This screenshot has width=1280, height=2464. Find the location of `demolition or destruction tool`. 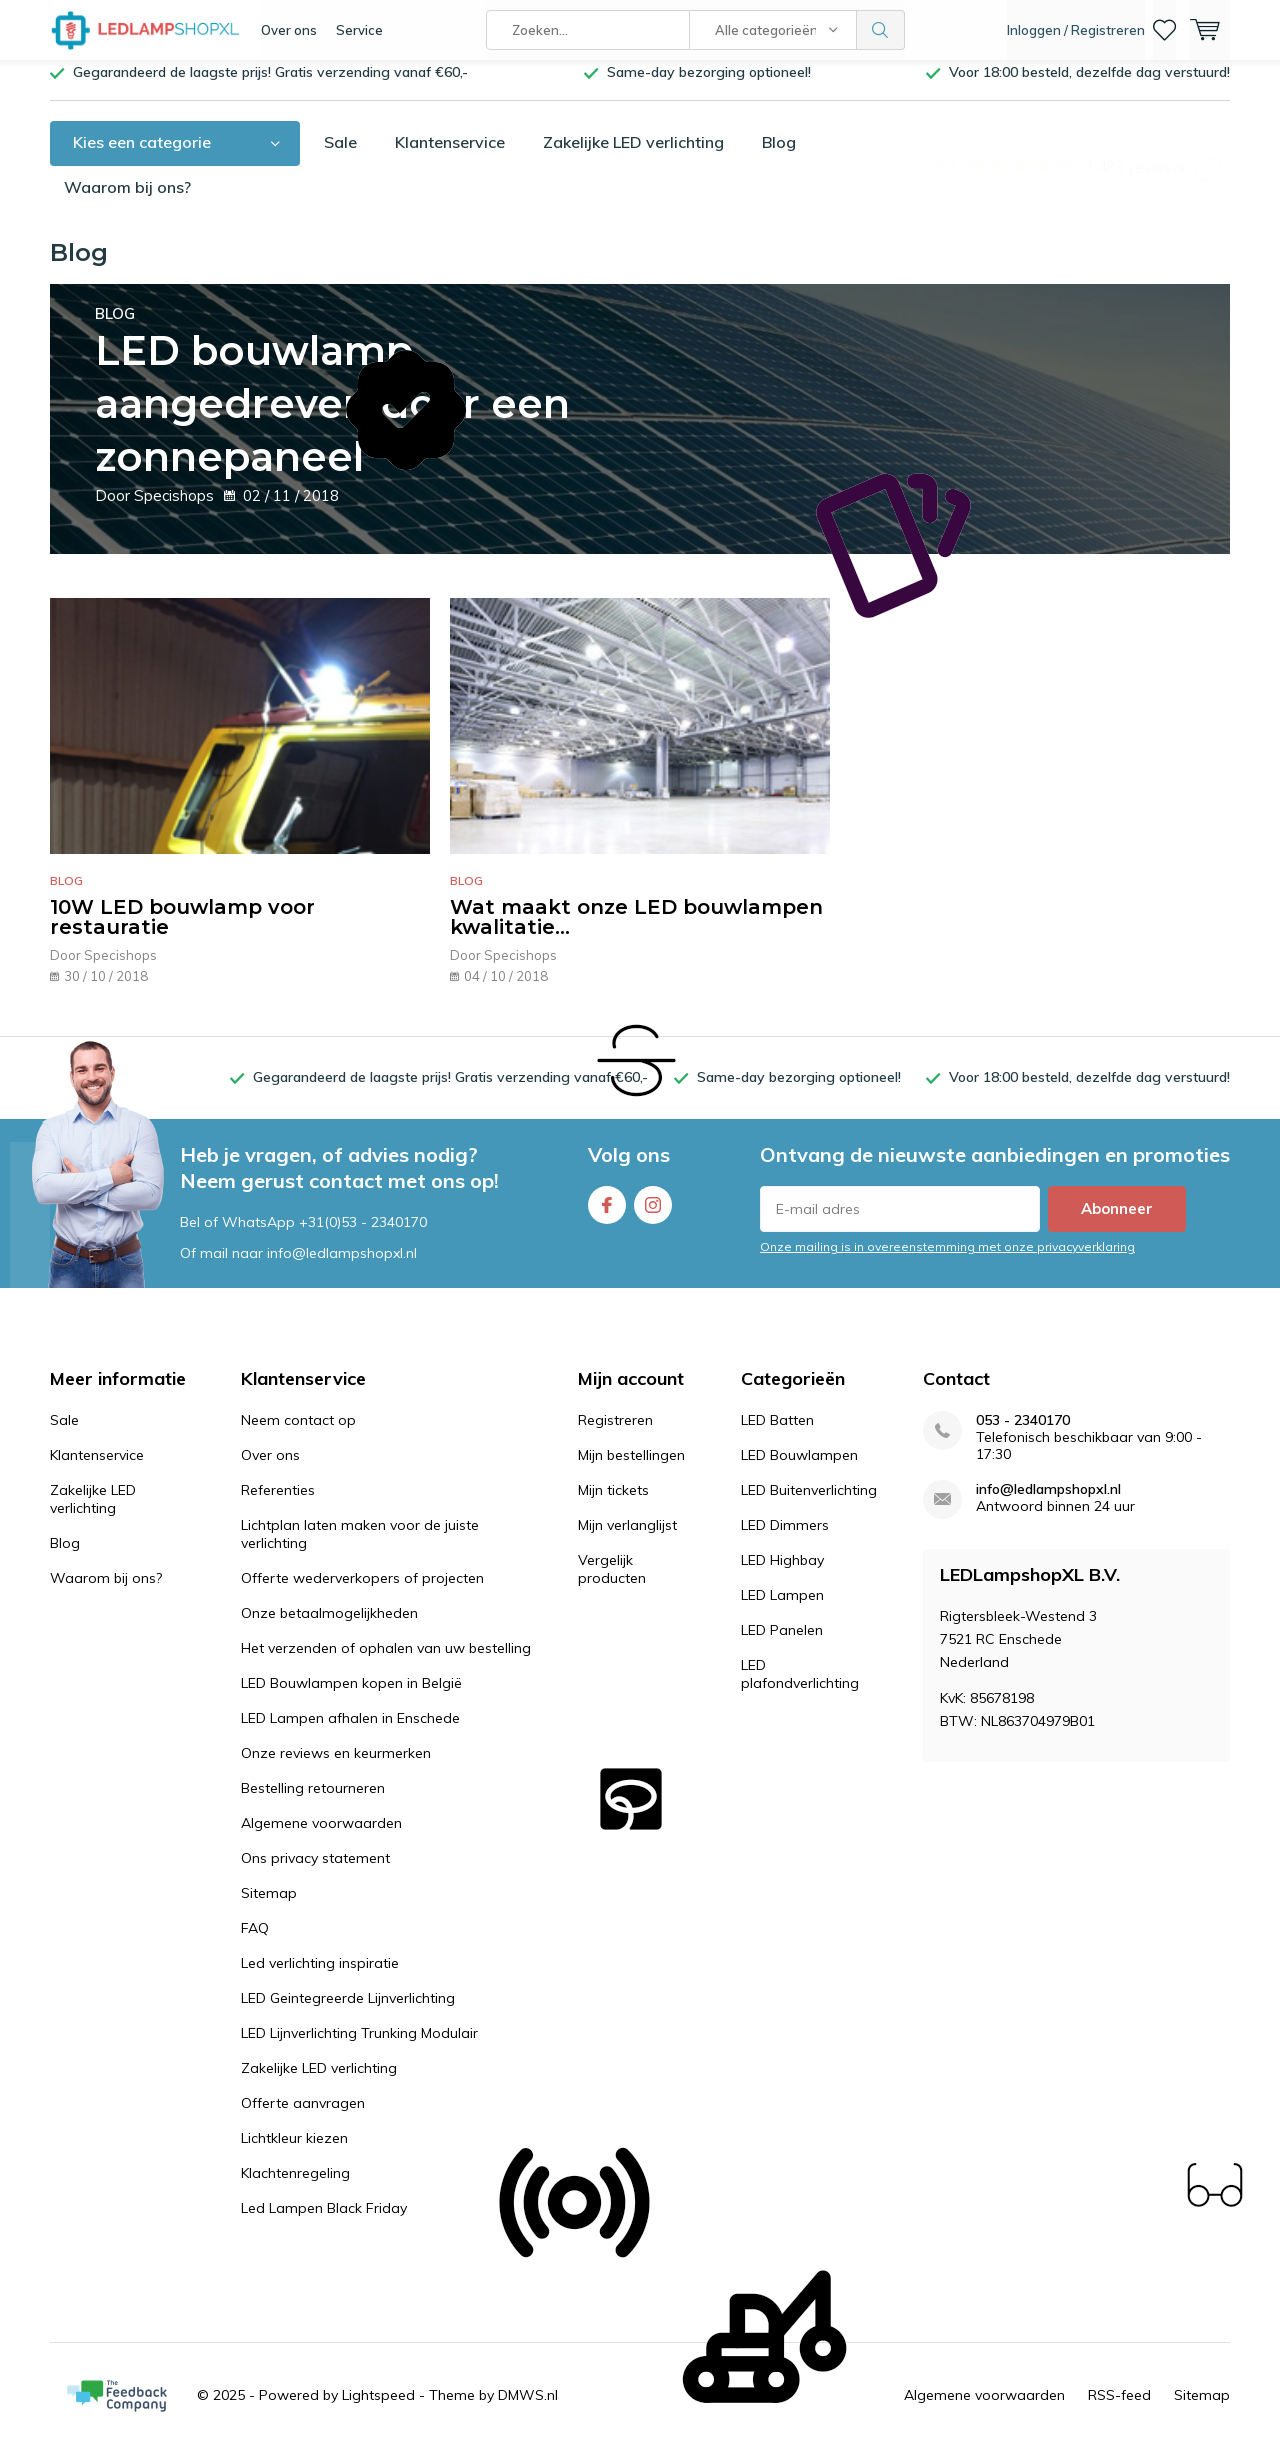

demolition or destruction tool is located at coordinates (768, 2340).